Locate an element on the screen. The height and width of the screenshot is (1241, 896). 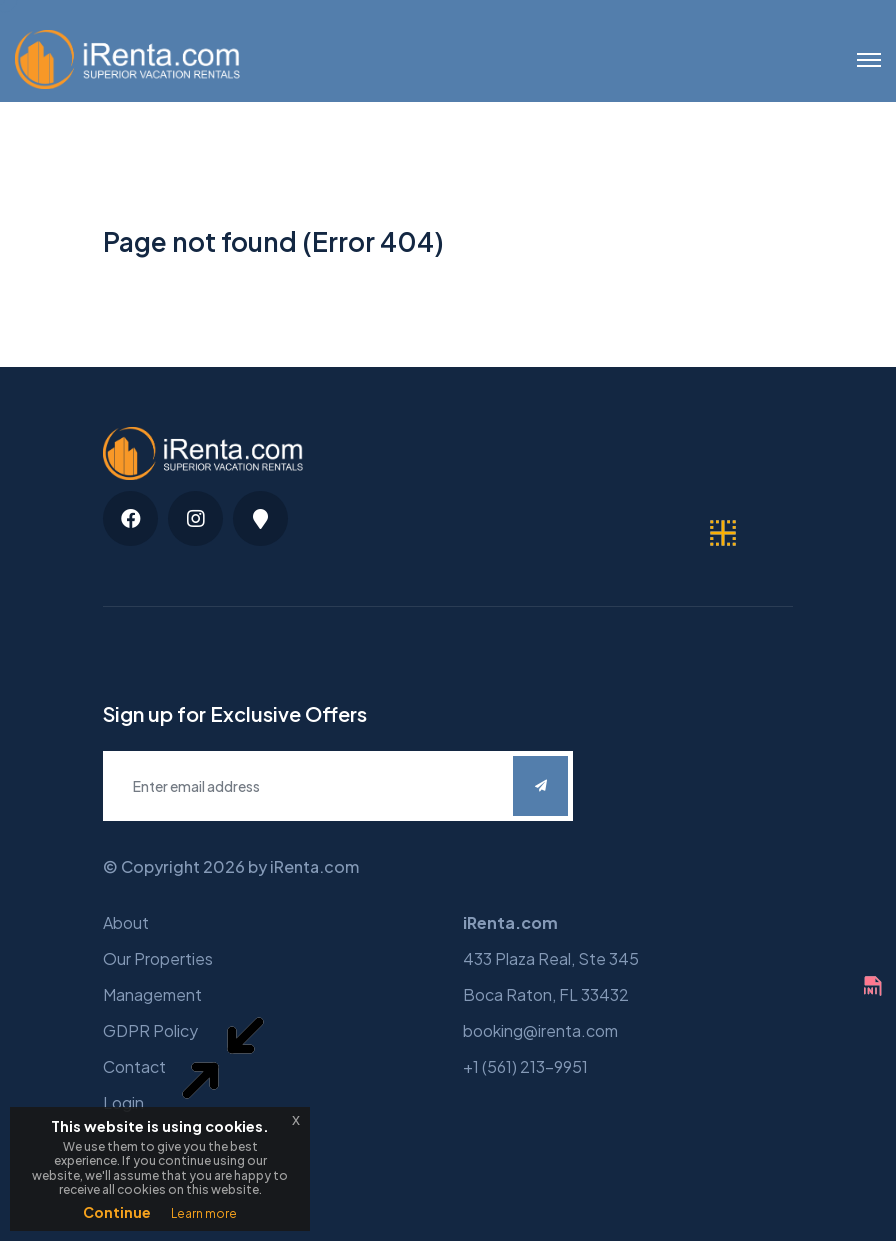
apply inner borders to selected cells is located at coordinates (723, 533).